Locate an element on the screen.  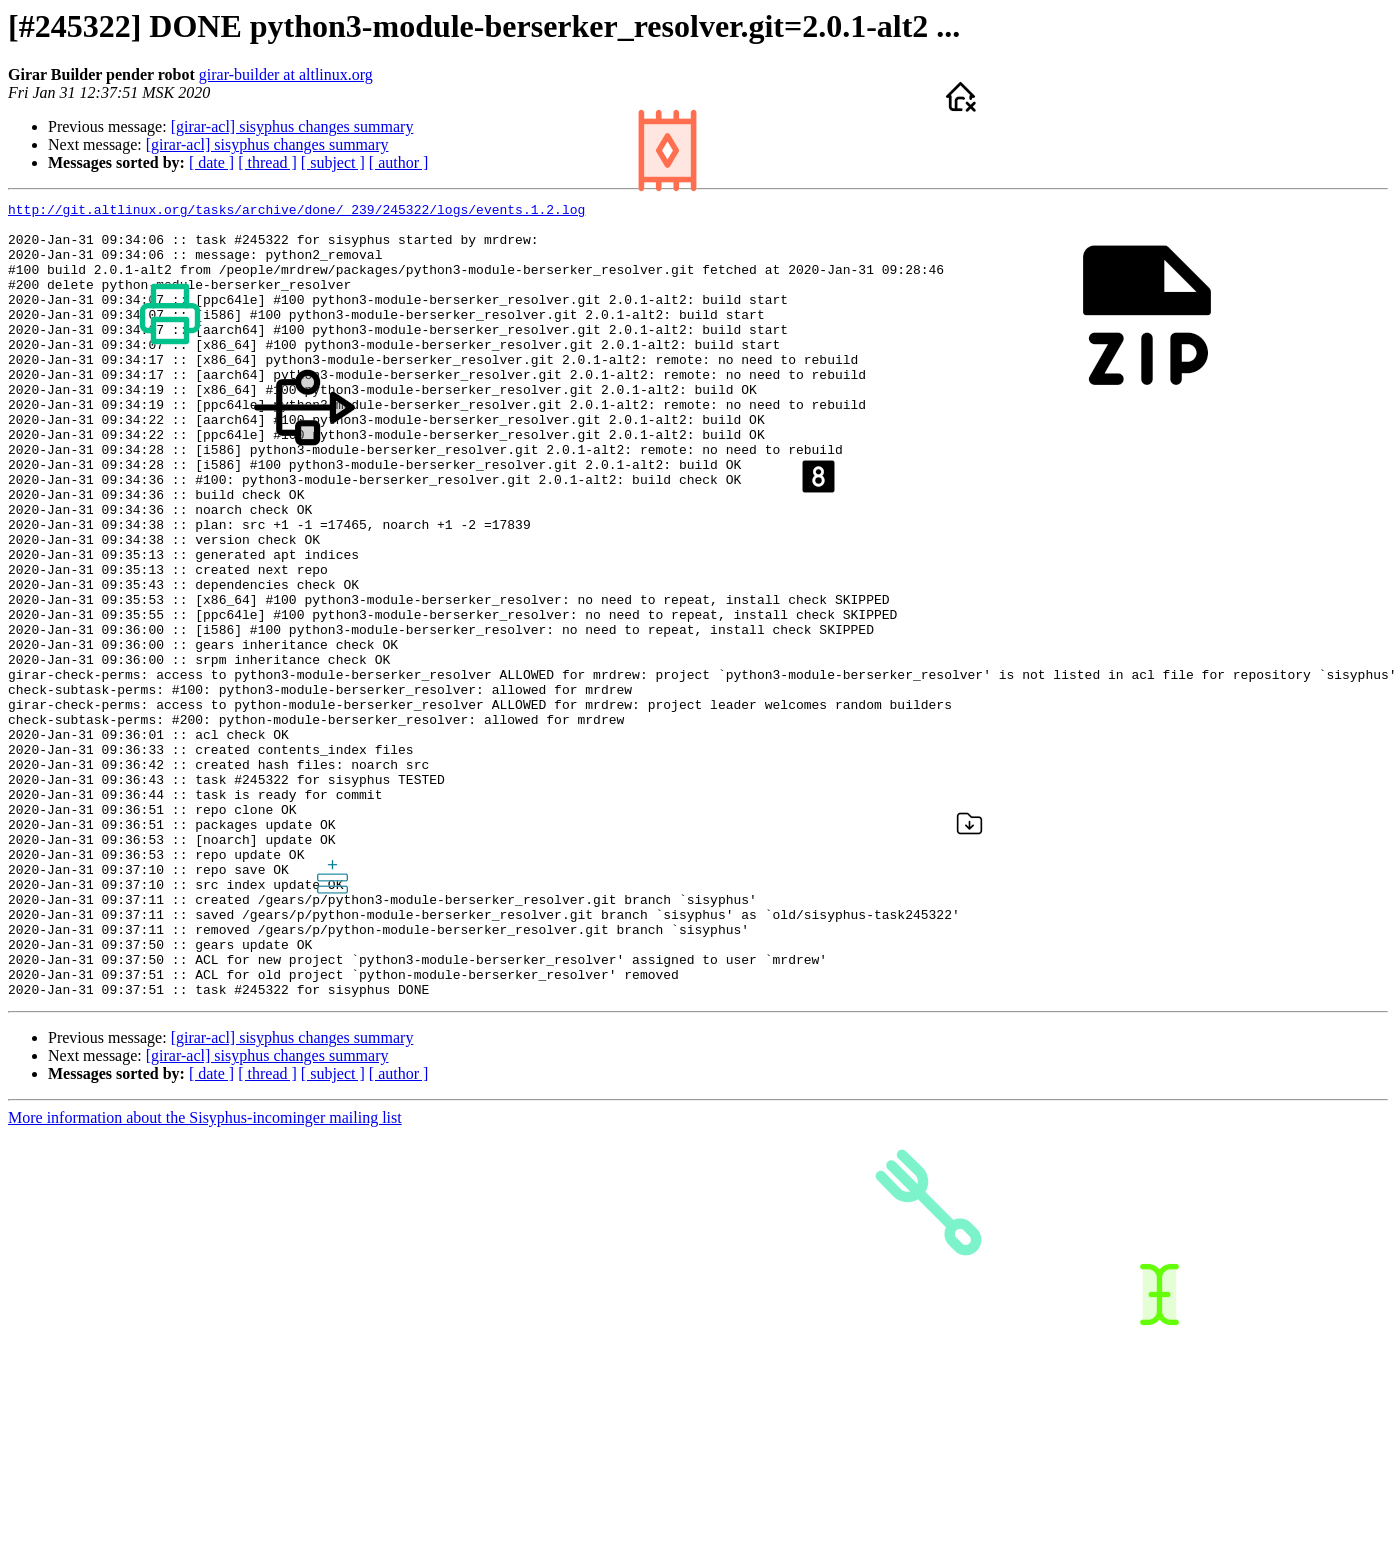
open or view a compressed zip file is located at coordinates (1147, 321).